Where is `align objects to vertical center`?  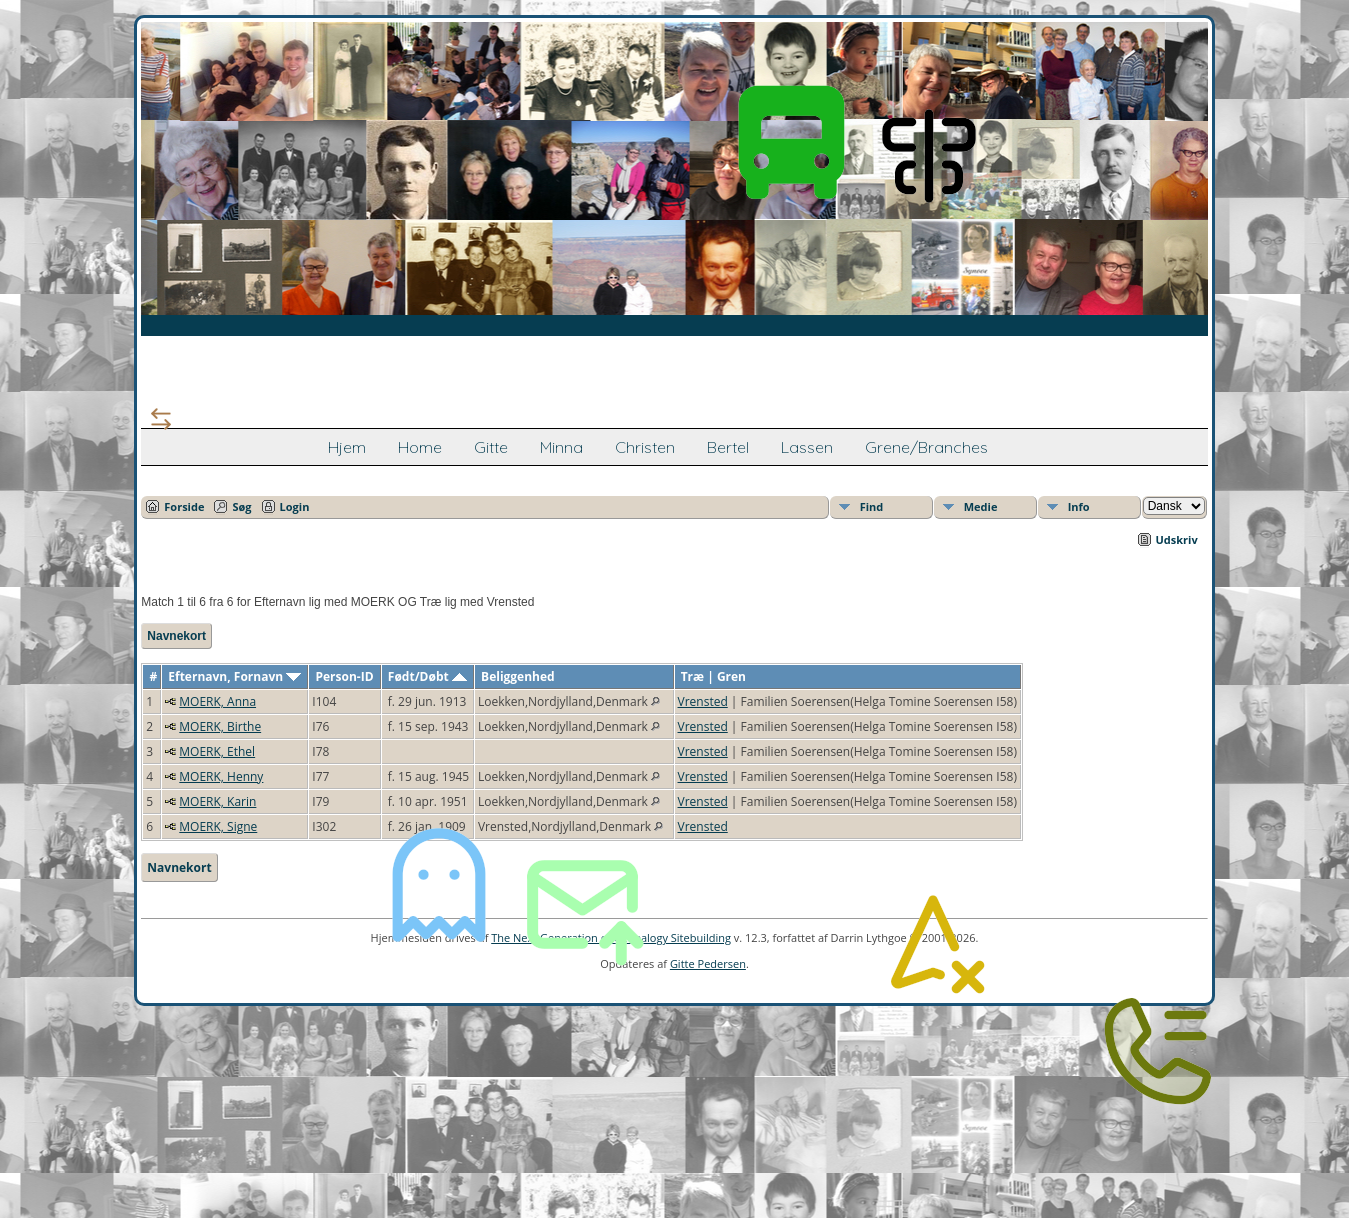 align objects to vertical center is located at coordinates (929, 156).